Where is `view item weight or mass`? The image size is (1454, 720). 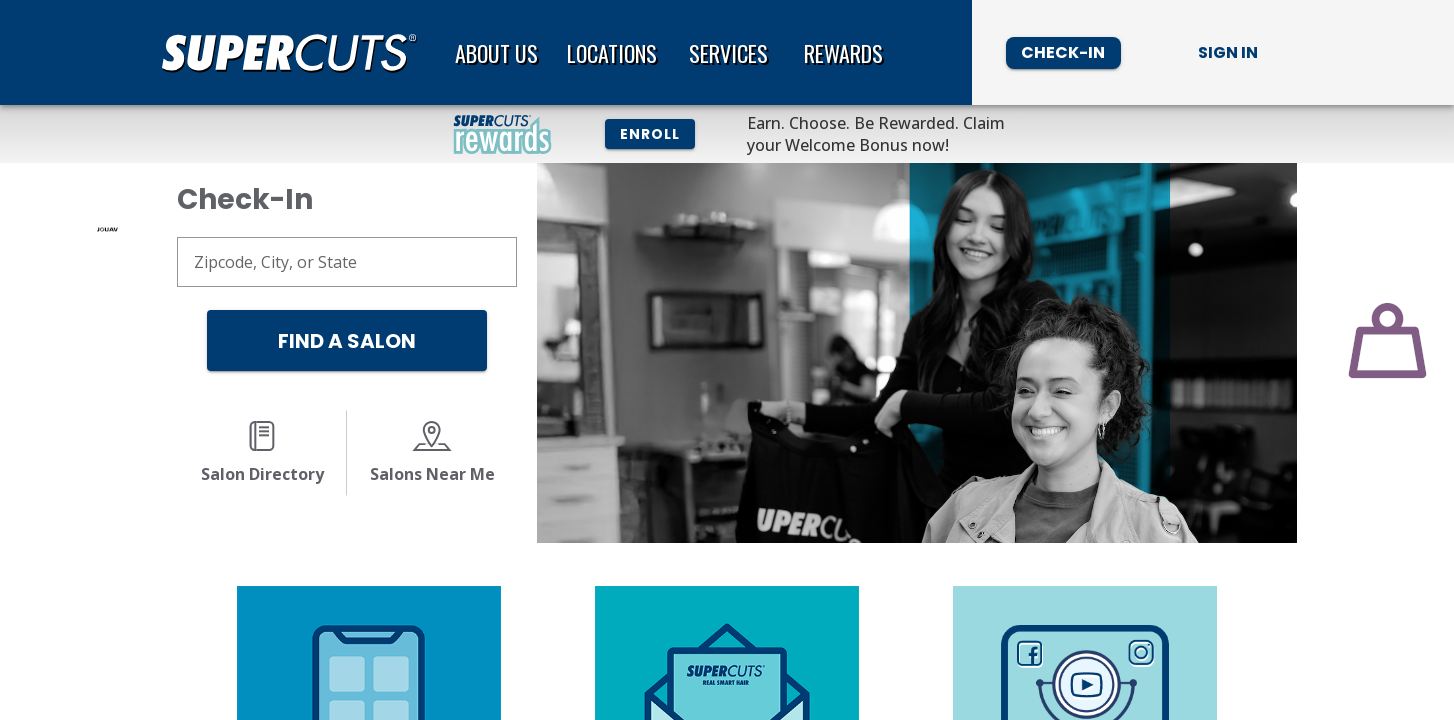
view item weight or mass is located at coordinates (1387, 342).